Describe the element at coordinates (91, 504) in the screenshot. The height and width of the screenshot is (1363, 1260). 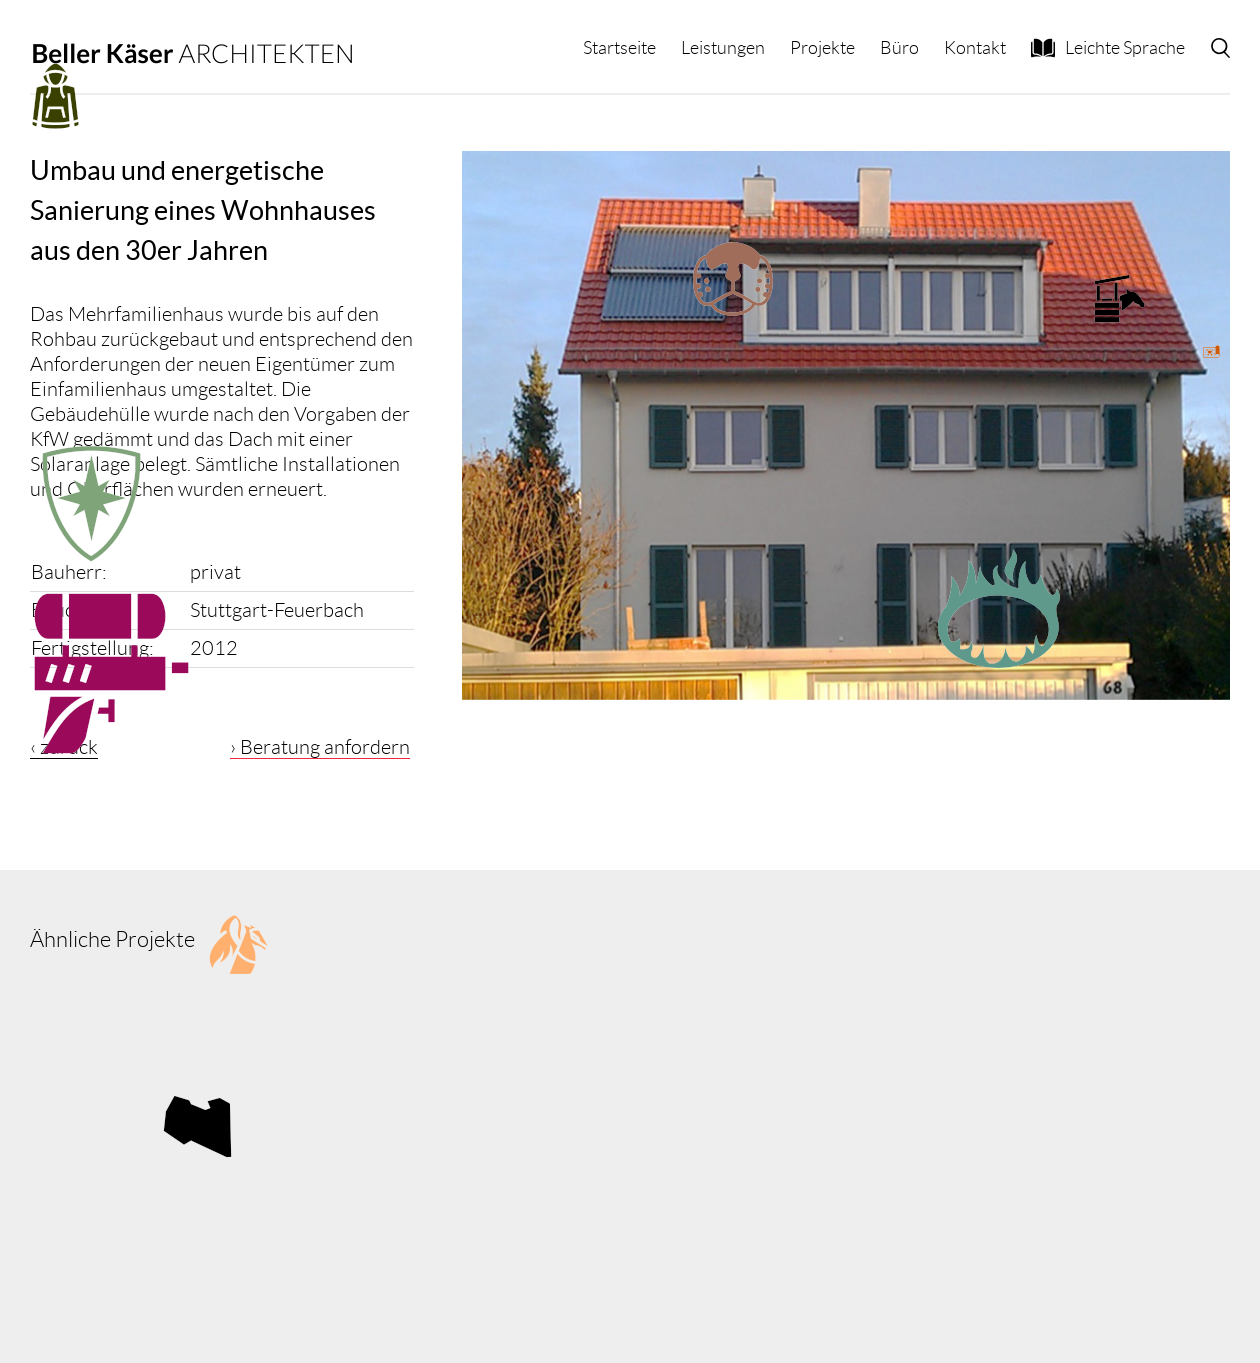
I see `activate shield or defense mode` at that location.